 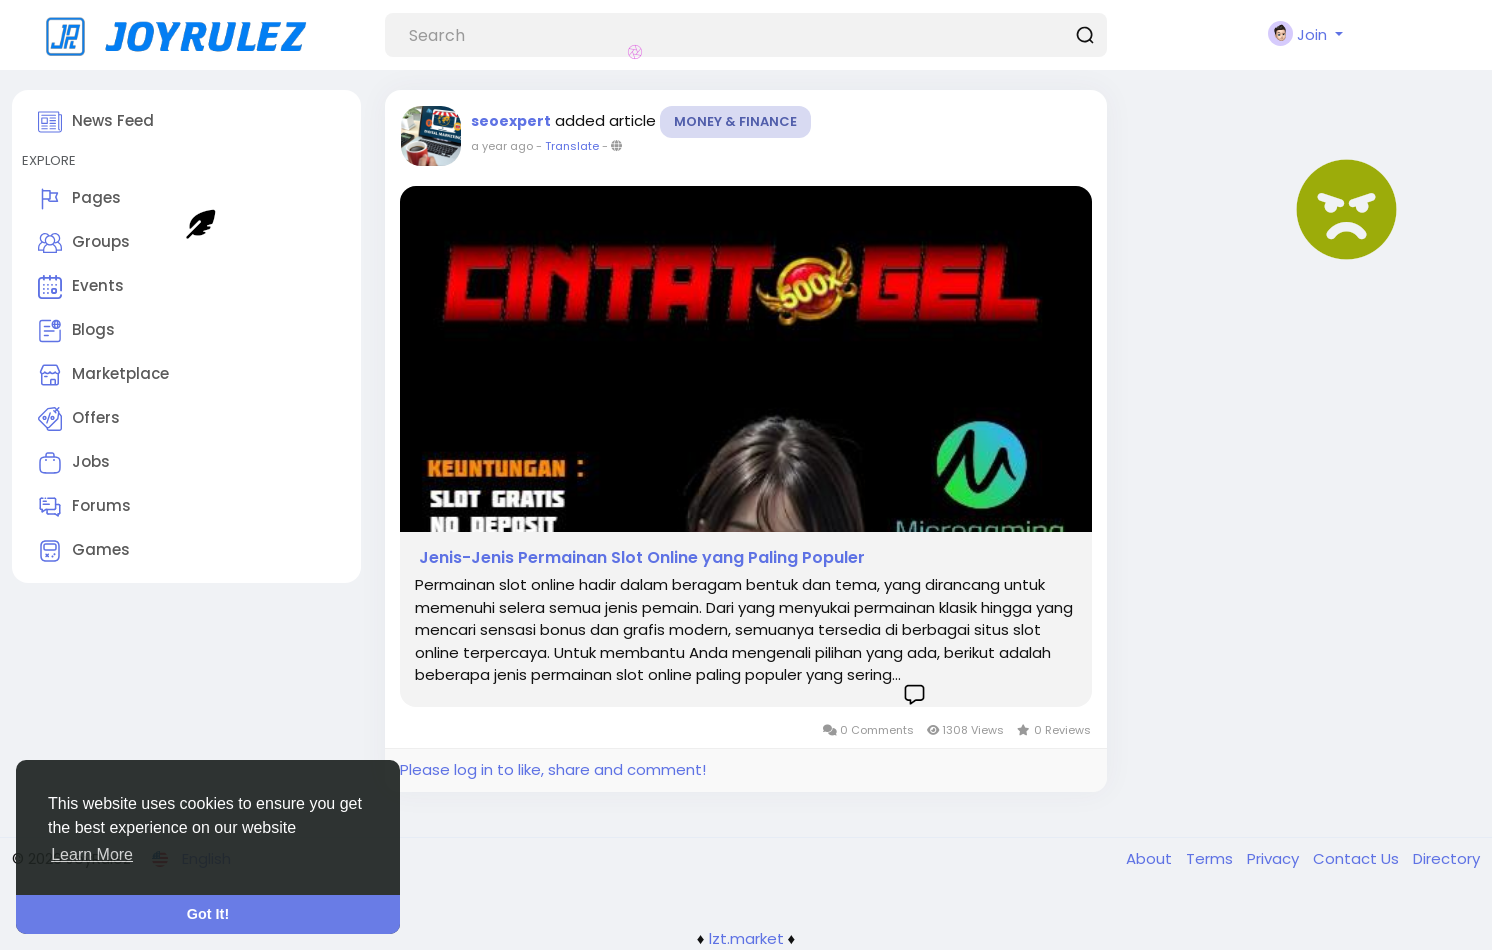 What do you see at coordinates (200, 224) in the screenshot?
I see `compose a new message or note` at bounding box center [200, 224].